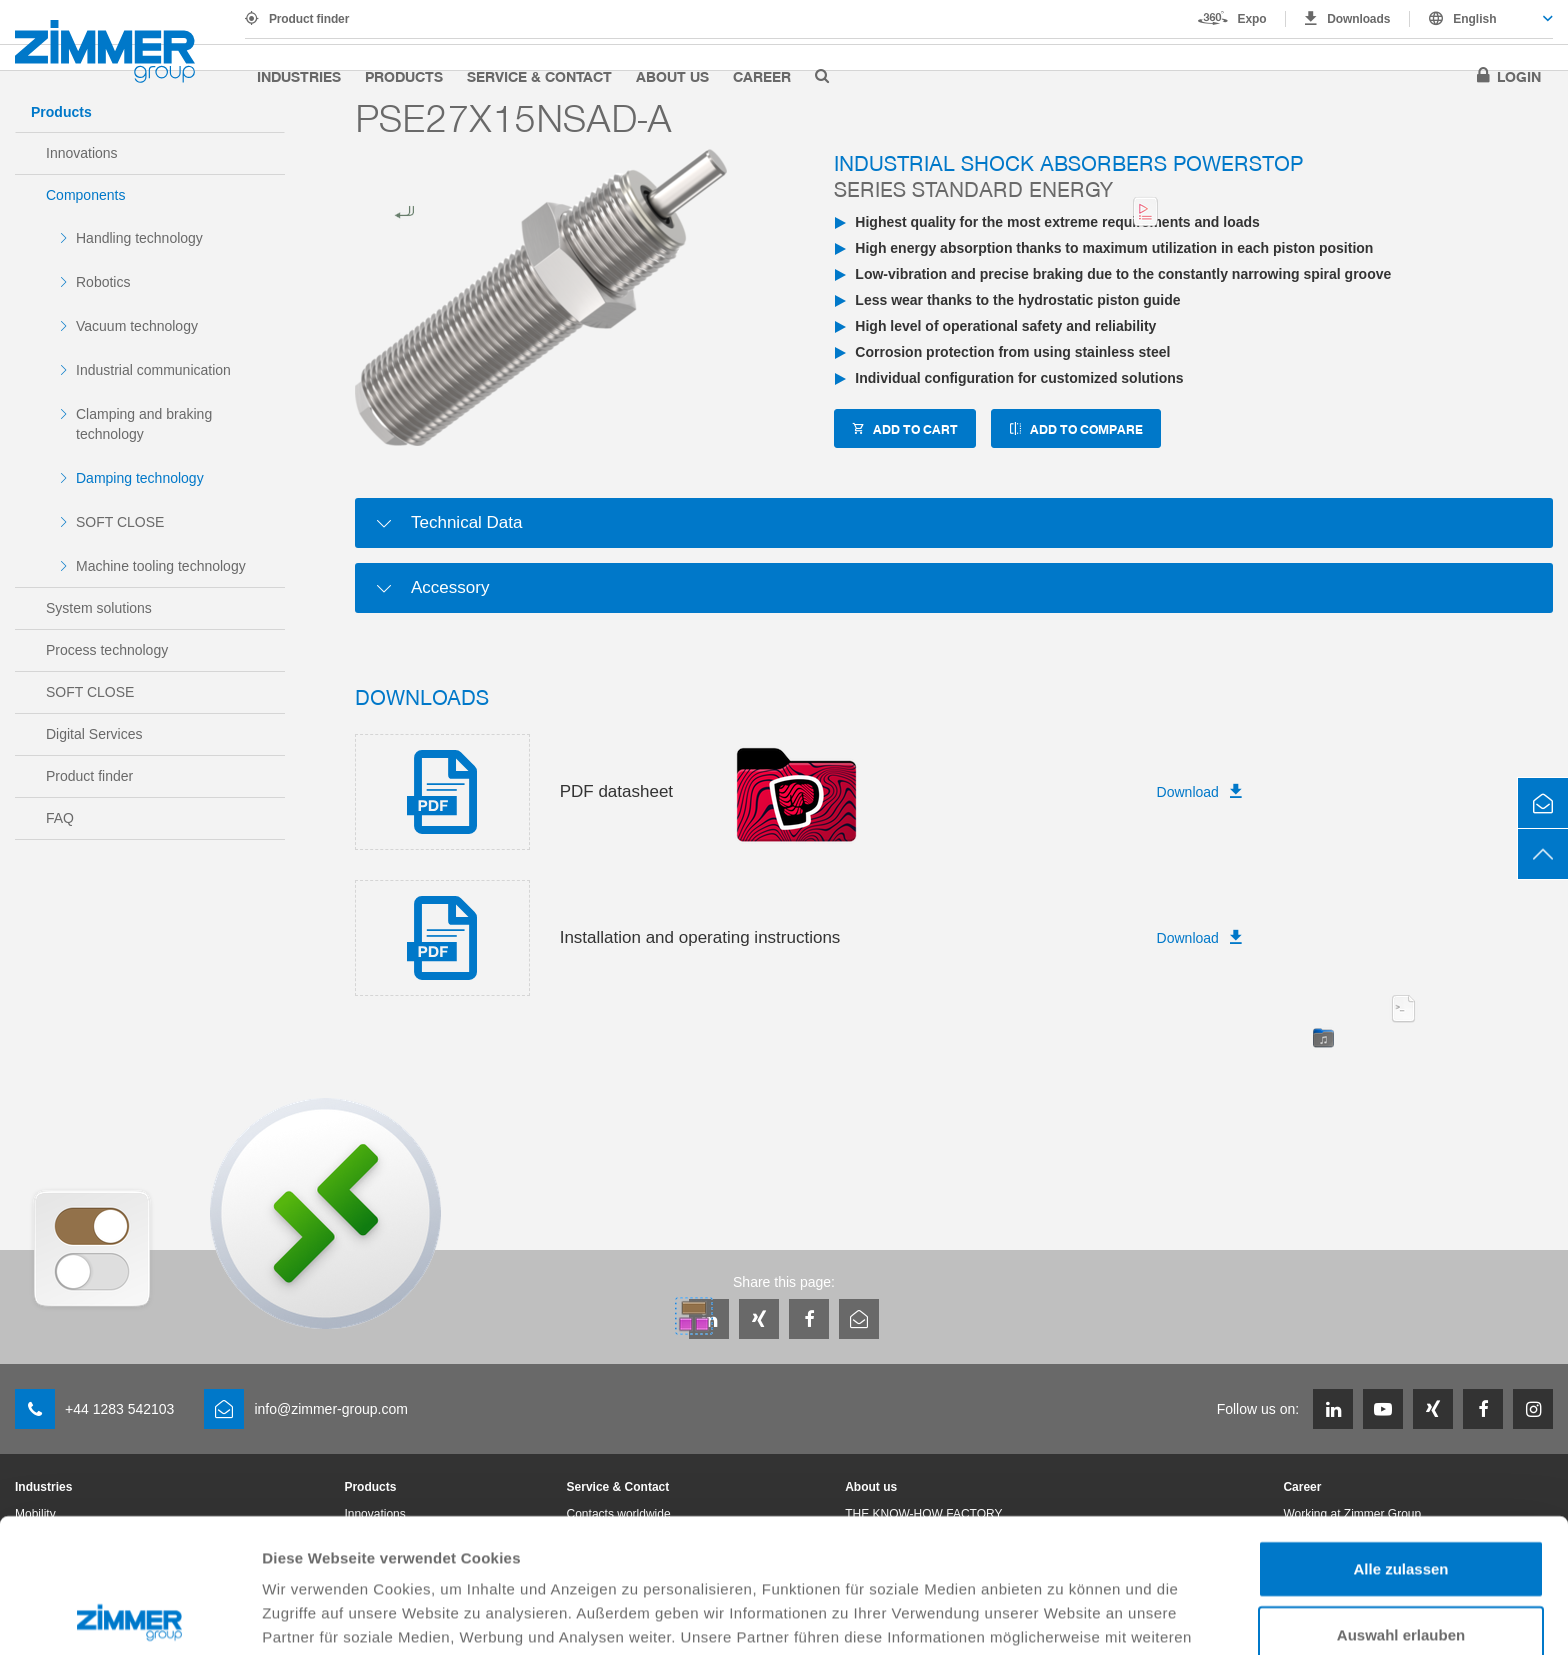 Image resolution: width=1568 pixels, height=1655 pixels. Describe the element at coordinates (1323, 1037) in the screenshot. I see `open your music folder` at that location.